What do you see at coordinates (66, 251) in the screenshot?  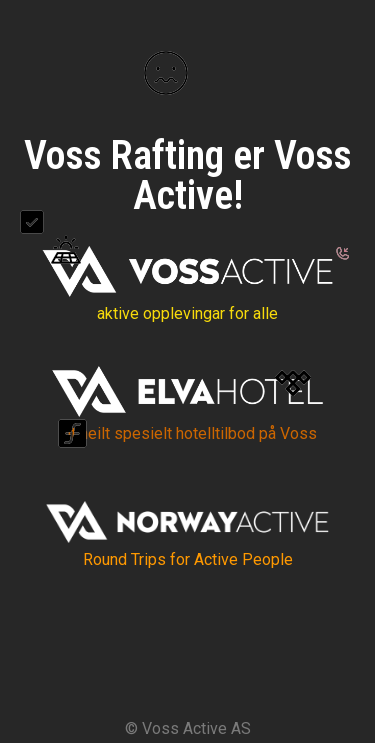 I see `view solar energy or panel status` at bounding box center [66, 251].